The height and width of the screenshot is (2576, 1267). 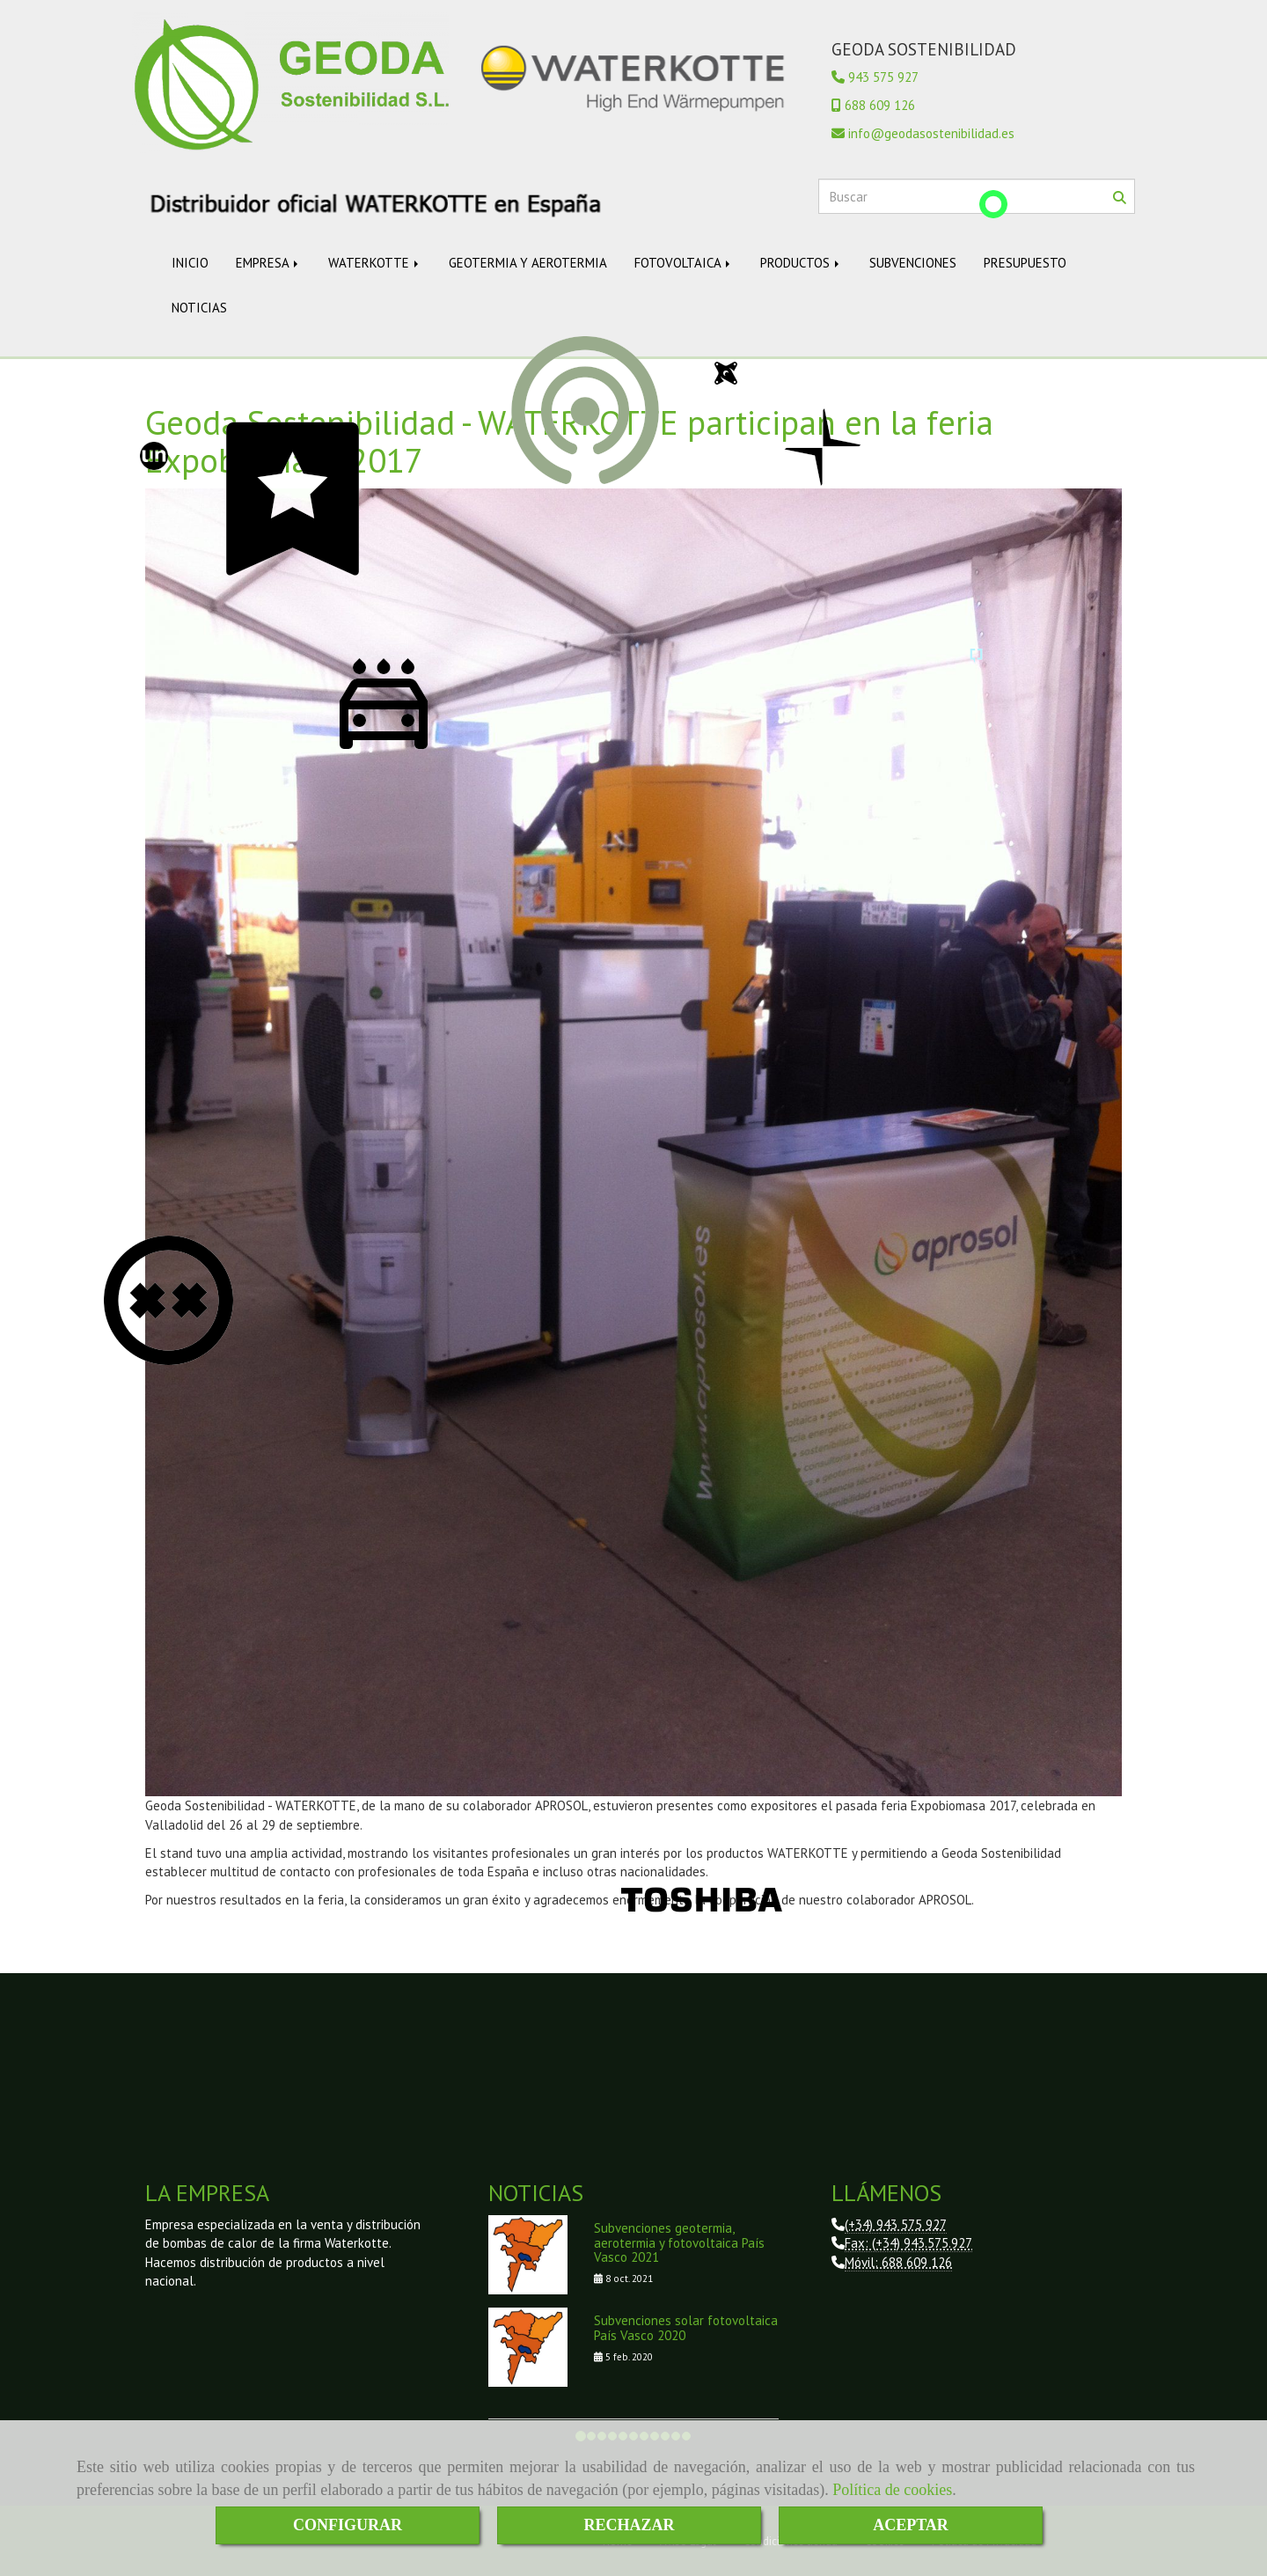 What do you see at coordinates (993, 204) in the screenshot?
I see `listmonk email newsletter and mailing list manager logo` at bounding box center [993, 204].